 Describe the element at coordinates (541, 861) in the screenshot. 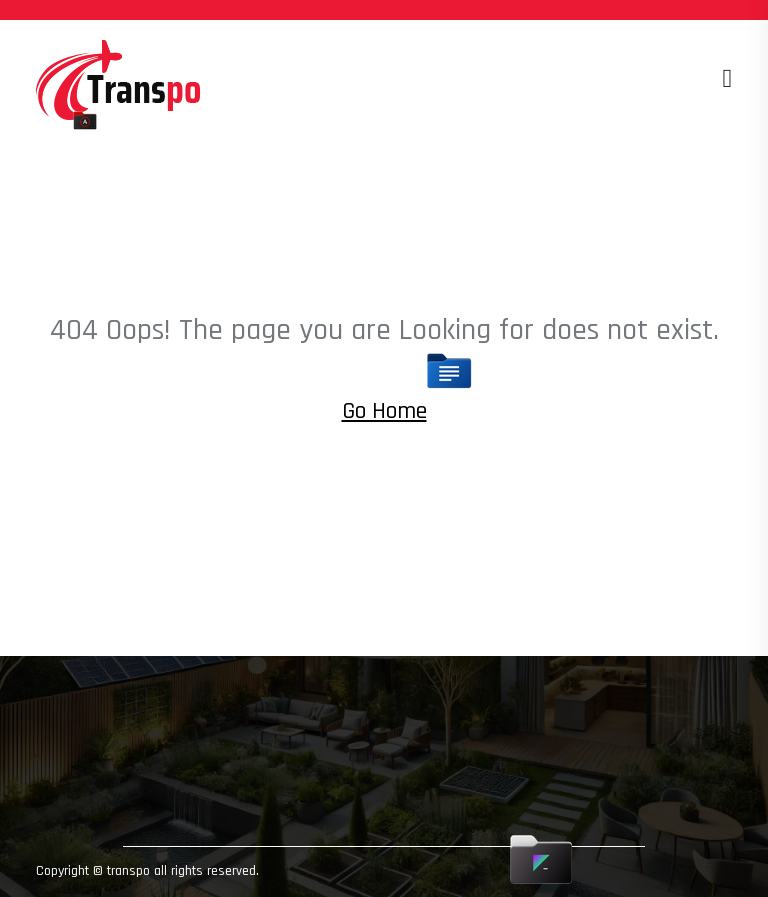

I see `open jetbrains academy project folder` at that location.